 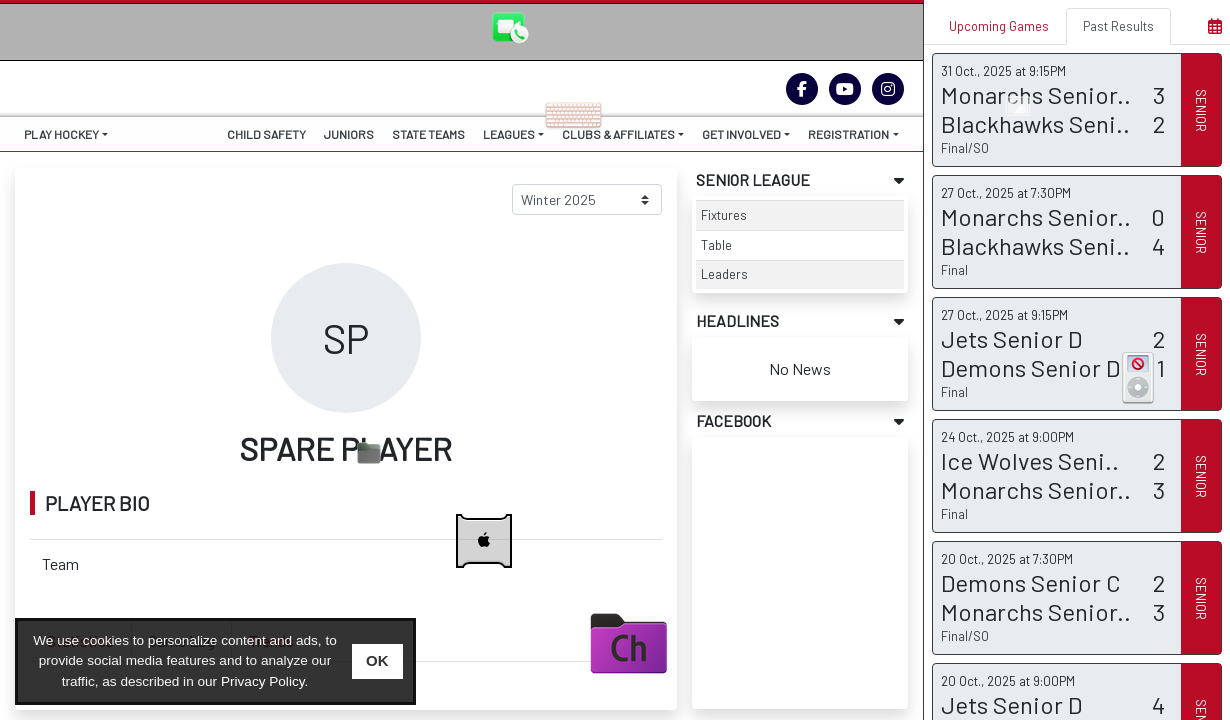 I want to click on iPod device not connected or unavailable, so click(x=1138, y=378).